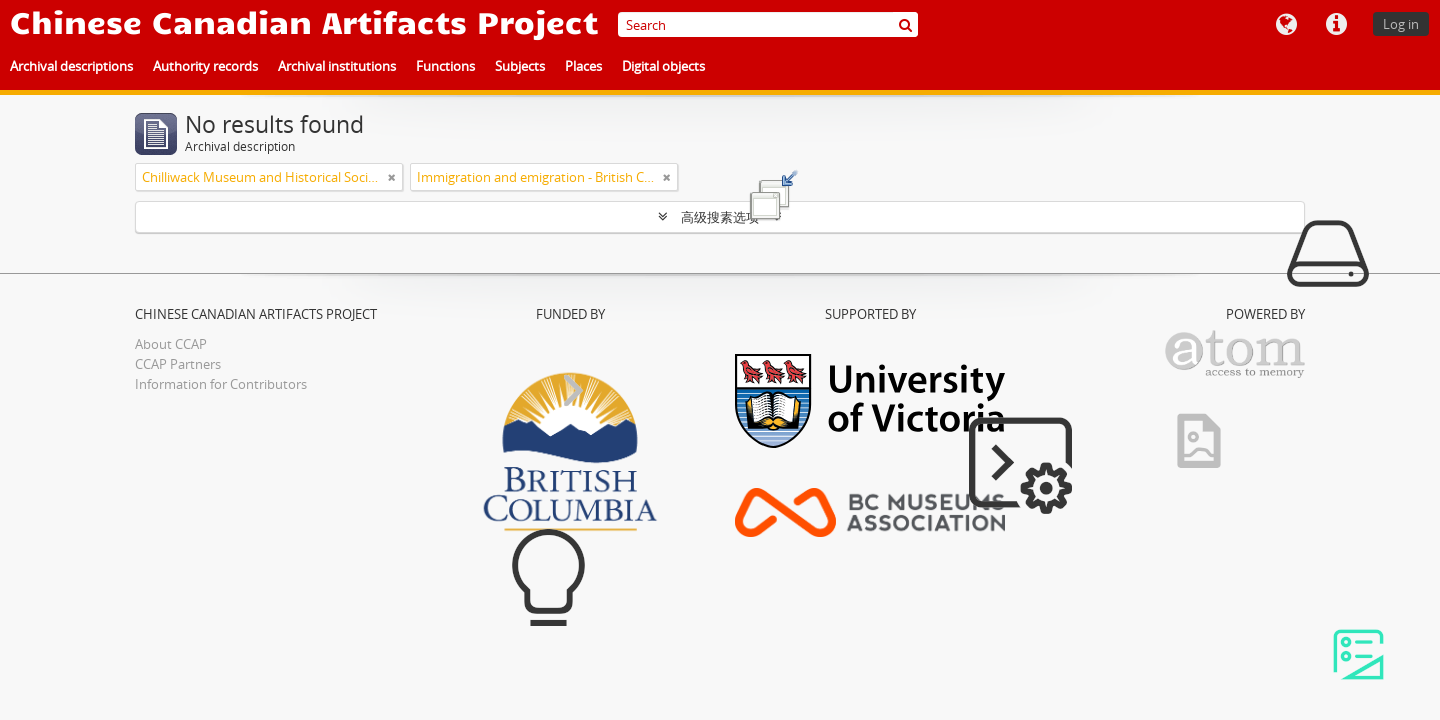  What do you see at coordinates (1199, 439) in the screenshot?
I see `indicates a drawing or illustration file` at bounding box center [1199, 439].